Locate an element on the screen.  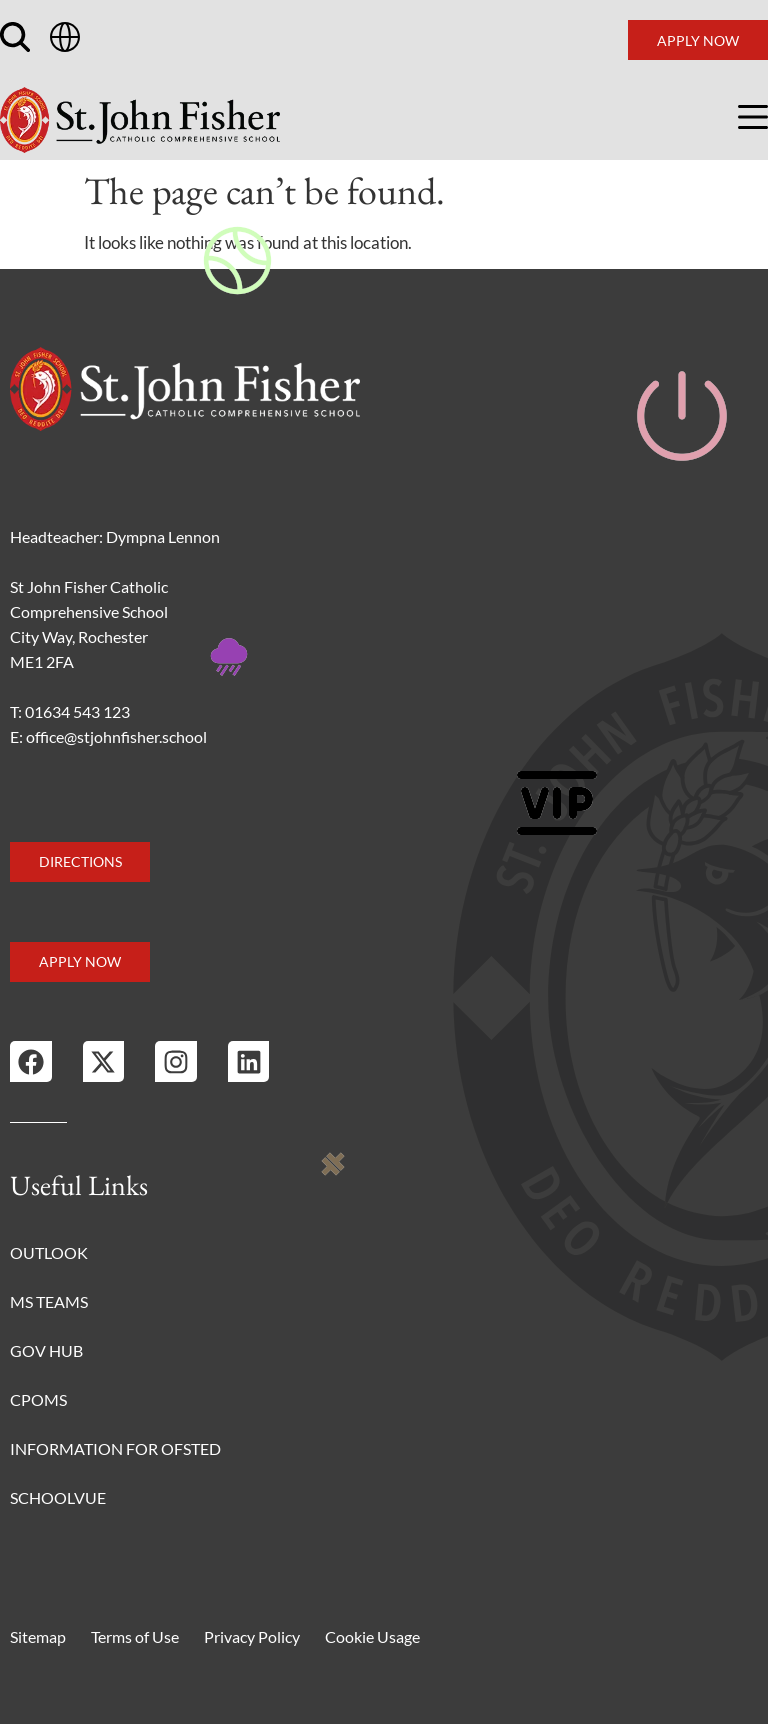
indicates rainy weather conditions is located at coordinates (229, 657).